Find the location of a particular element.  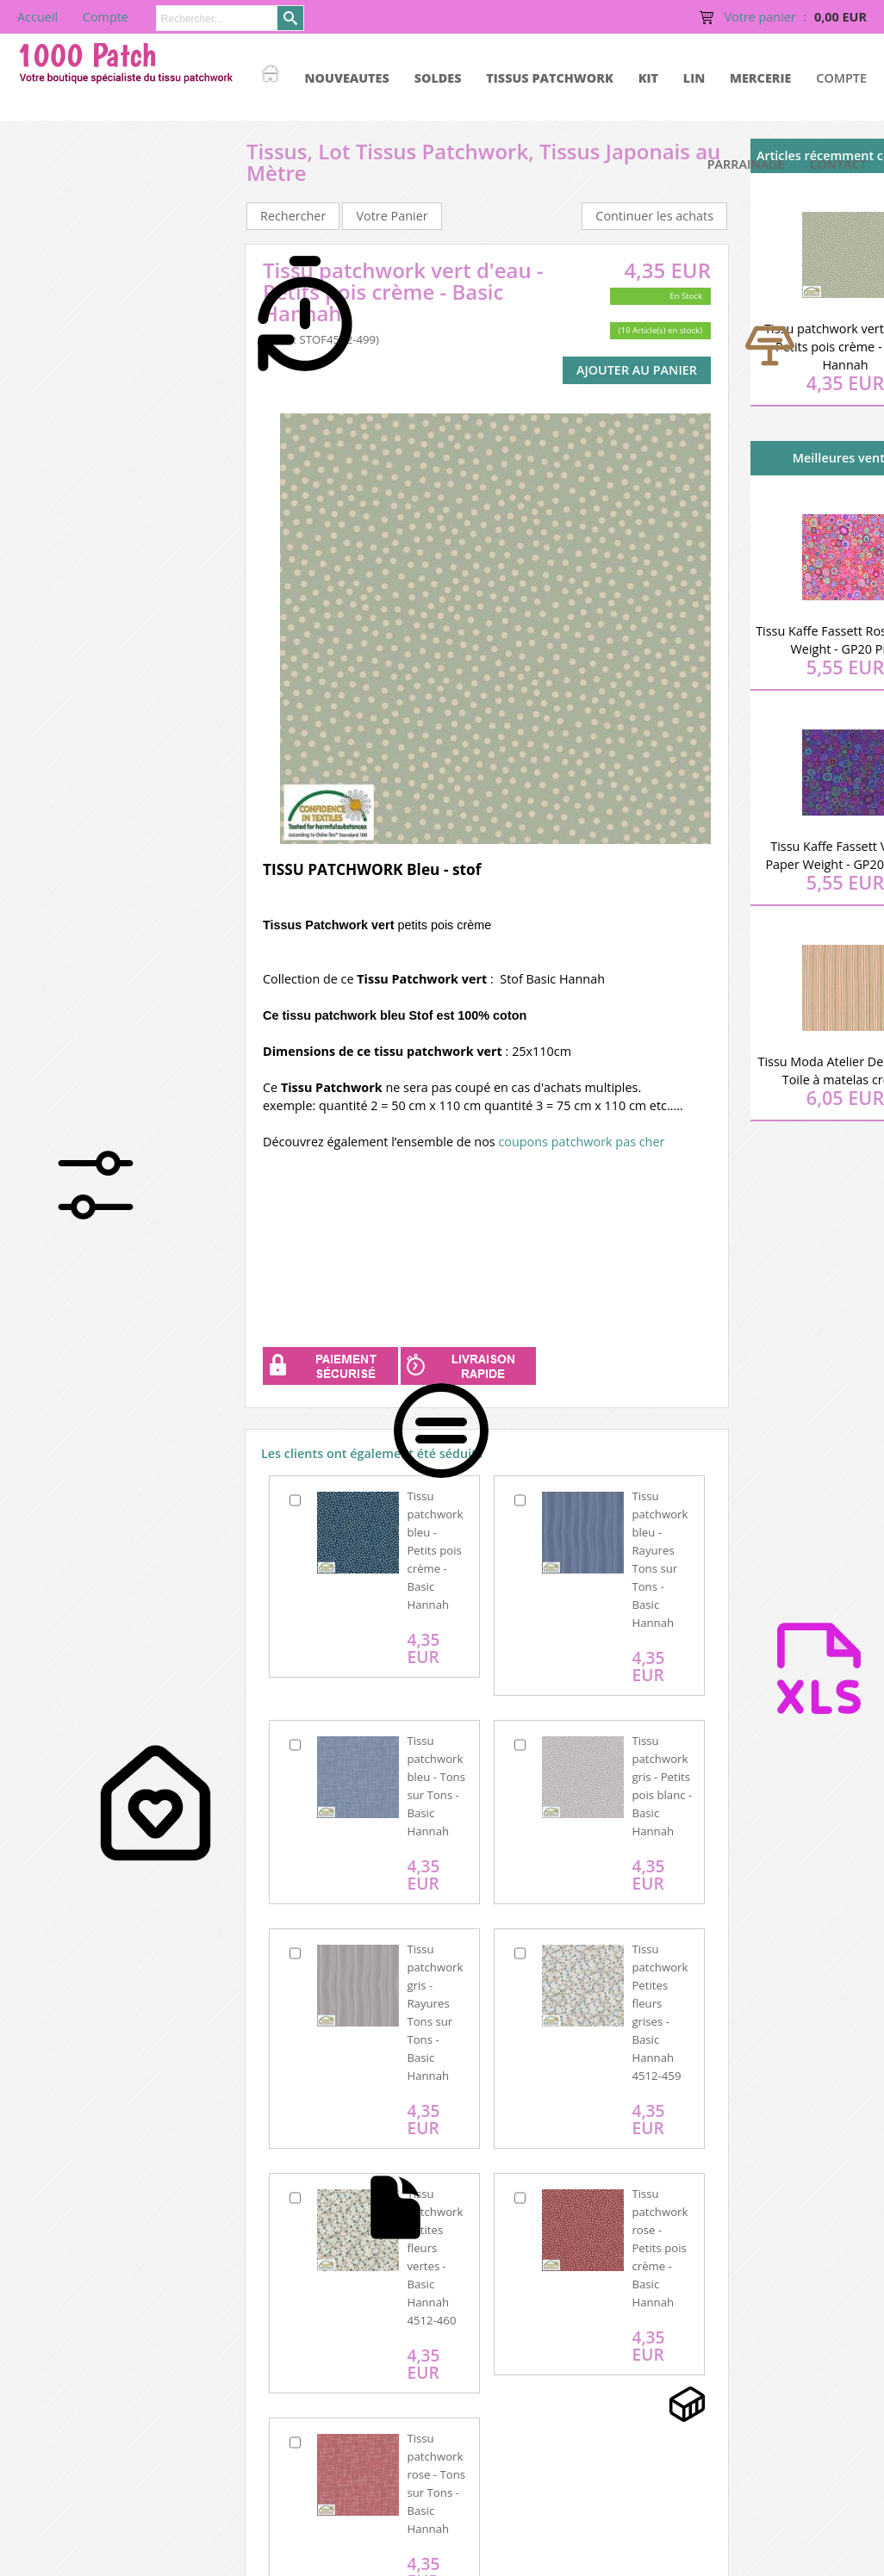

view document or file is located at coordinates (395, 2207).